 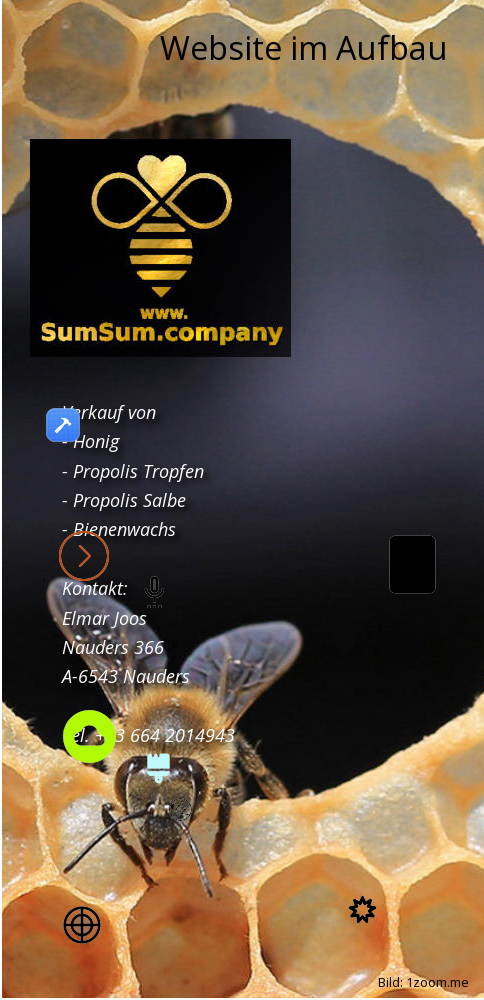 What do you see at coordinates (63, 425) in the screenshot?
I see `open developer tools or IDE` at bounding box center [63, 425].